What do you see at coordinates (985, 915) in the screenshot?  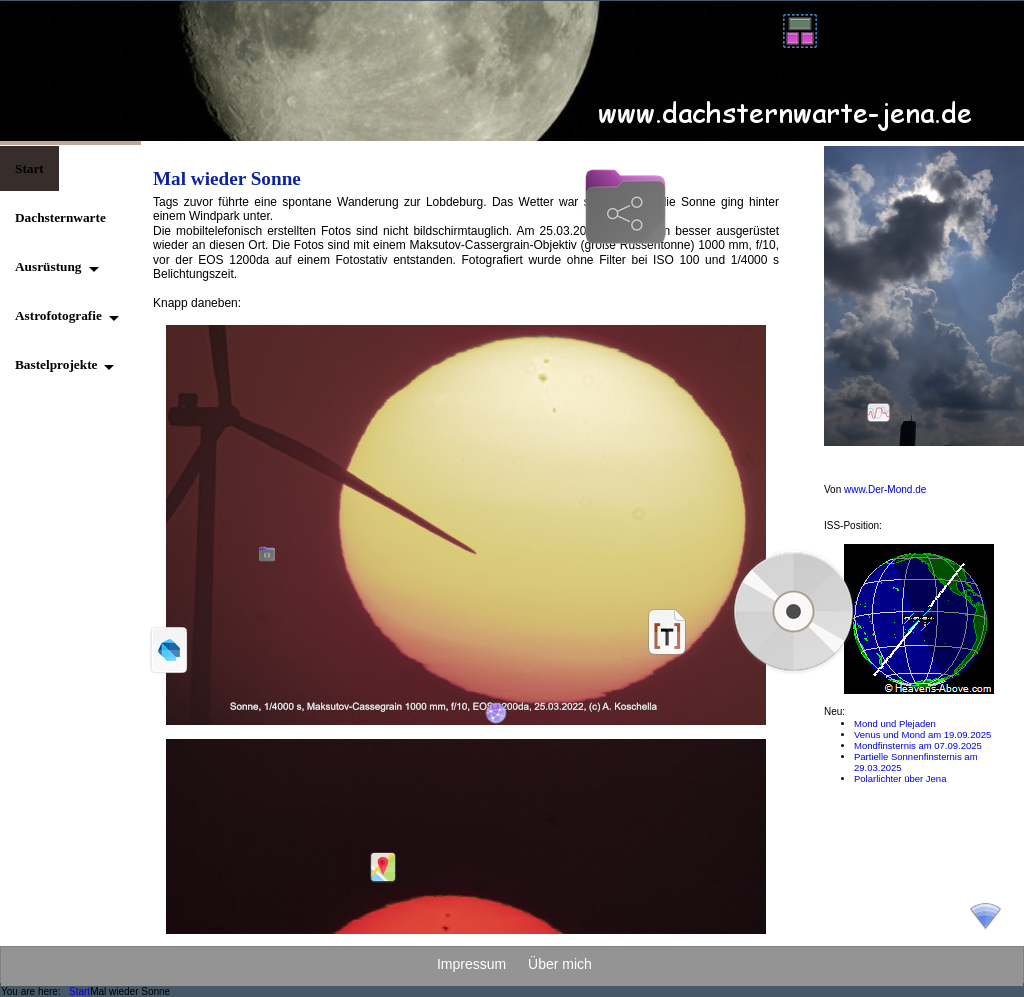 I see `indicates wireless network connection status` at bounding box center [985, 915].